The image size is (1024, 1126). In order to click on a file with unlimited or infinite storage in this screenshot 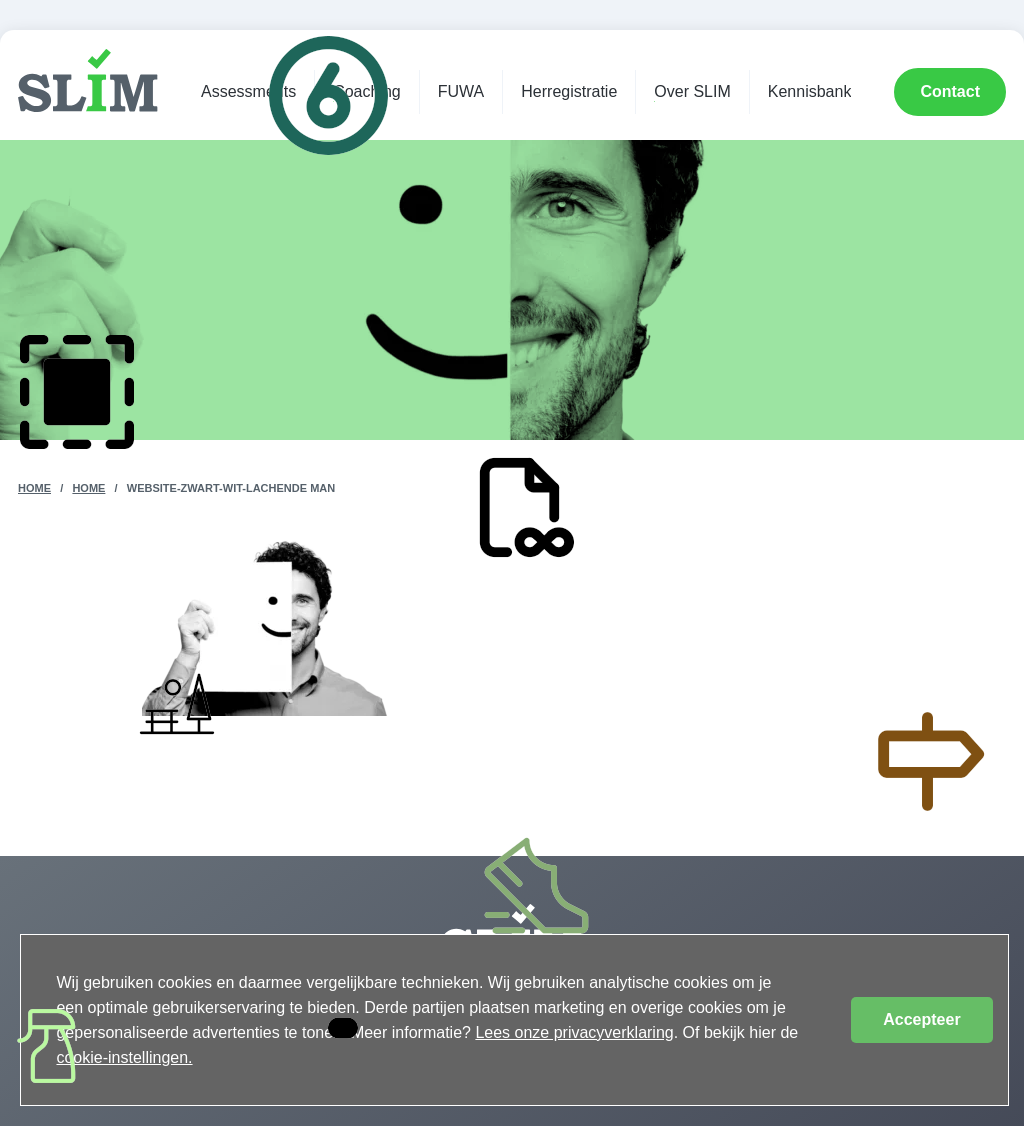, I will do `click(519, 507)`.